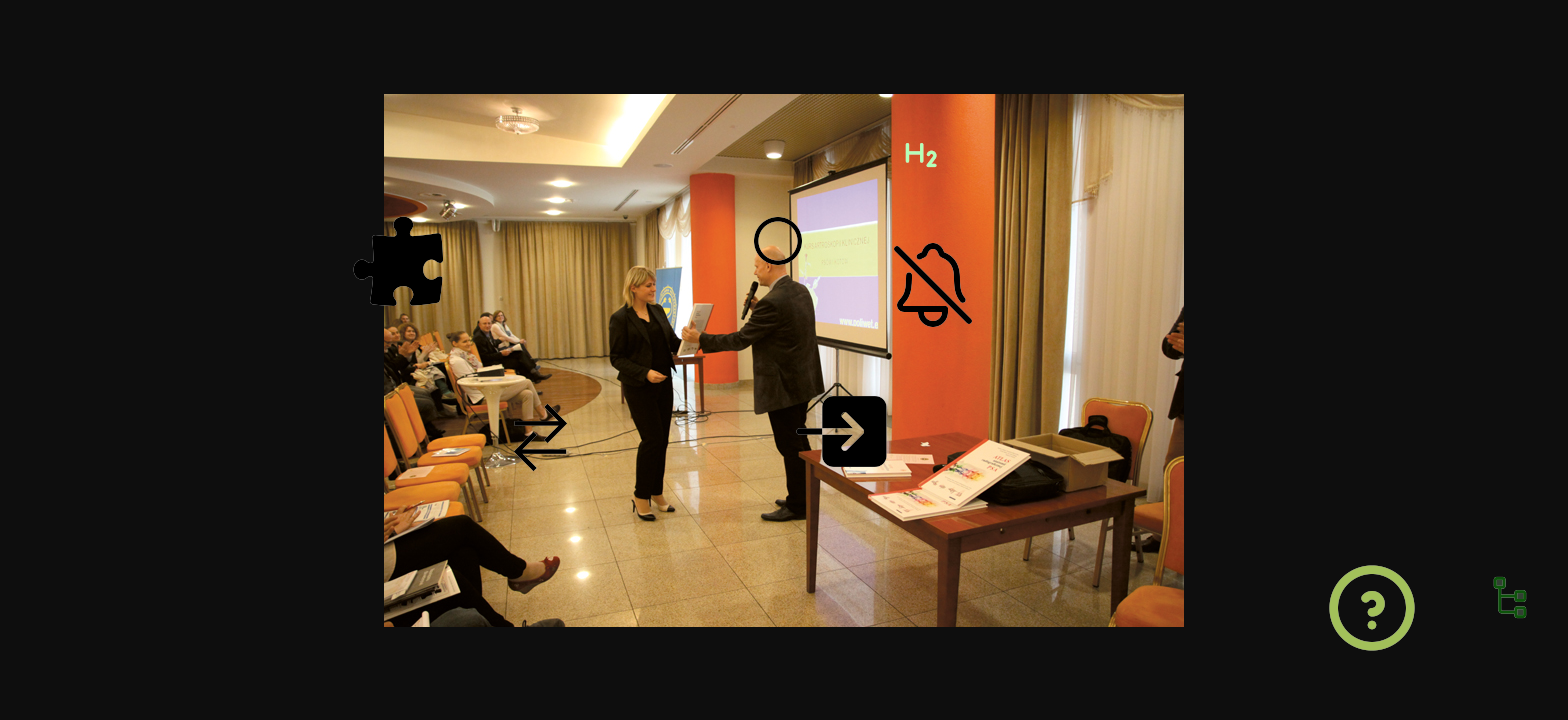 Image resolution: width=1568 pixels, height=720 pixels. I want to click on access help or support information, so click(1372, 608).